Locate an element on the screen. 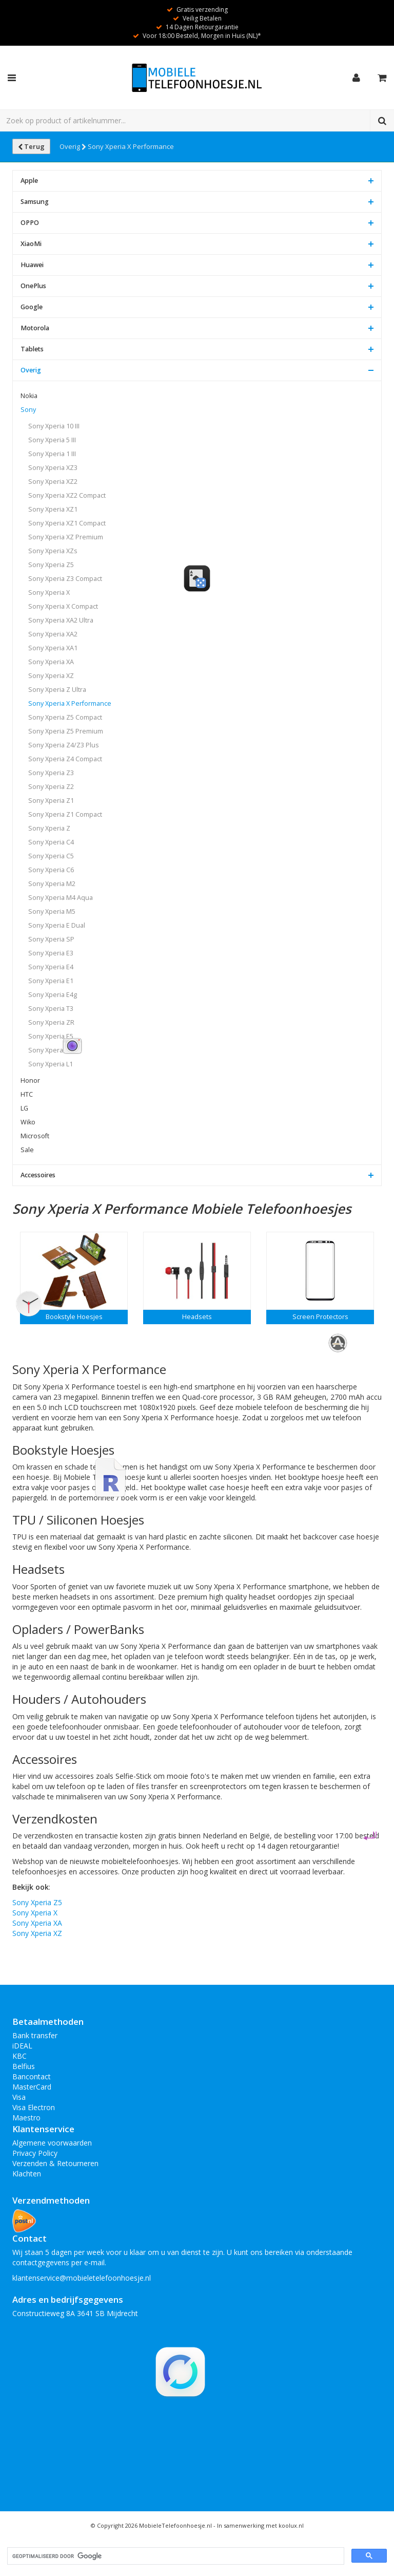 Image resolution: width=394 pixels, height=2576 pixels. reply to all recipients of an email is located at coordinates (369, 1835).